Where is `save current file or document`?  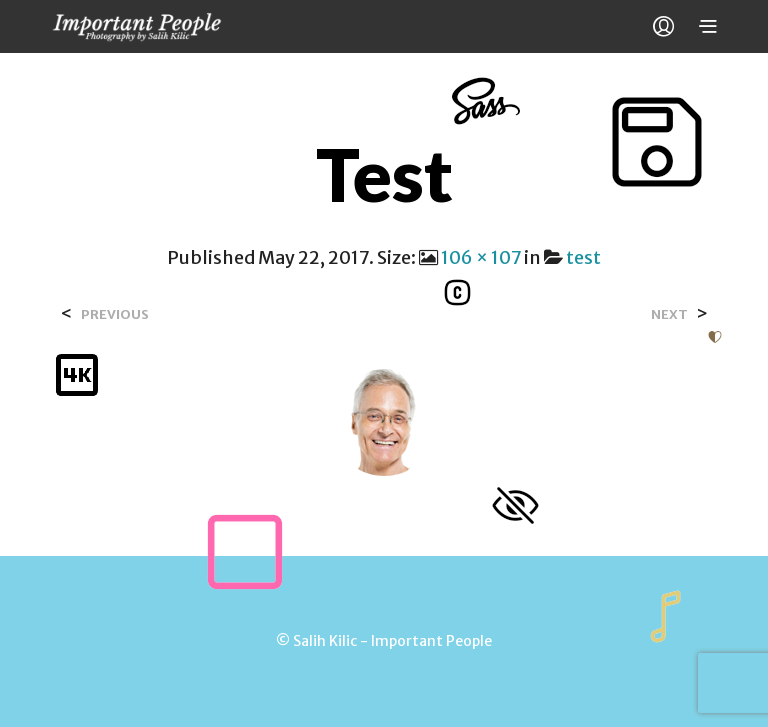 save current file or document is located at coordinates (657, 142).